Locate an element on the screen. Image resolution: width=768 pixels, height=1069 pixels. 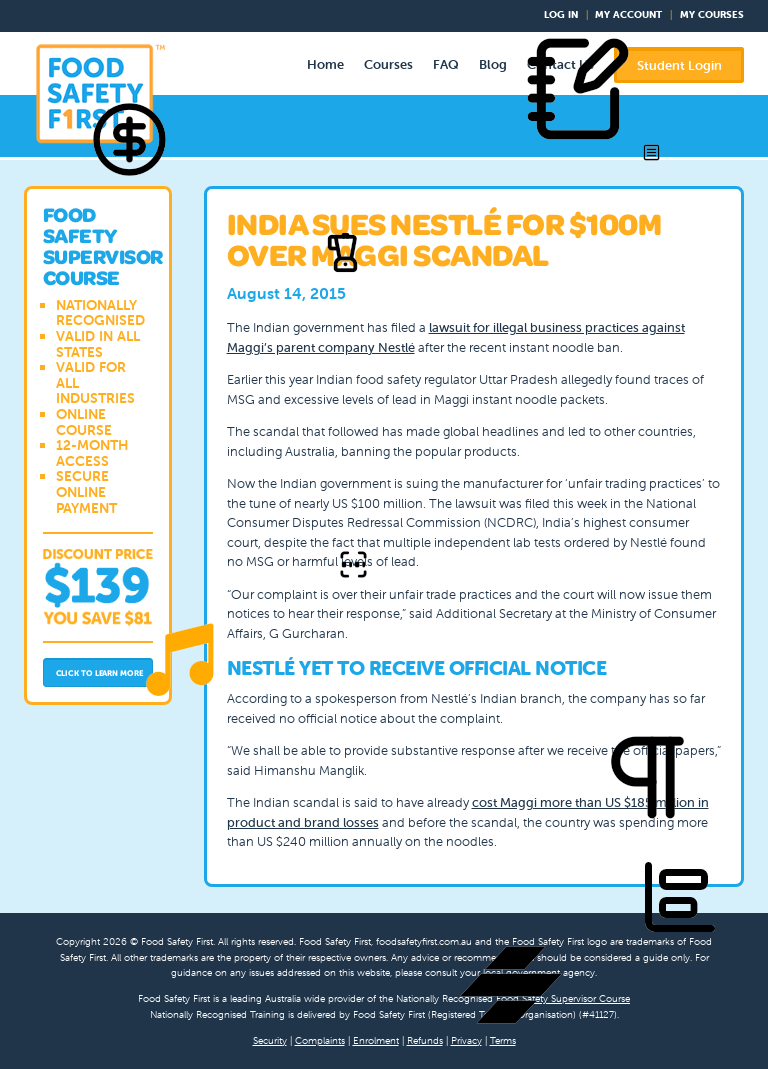
view account balance or payment options is located at coordinates (129, 139).